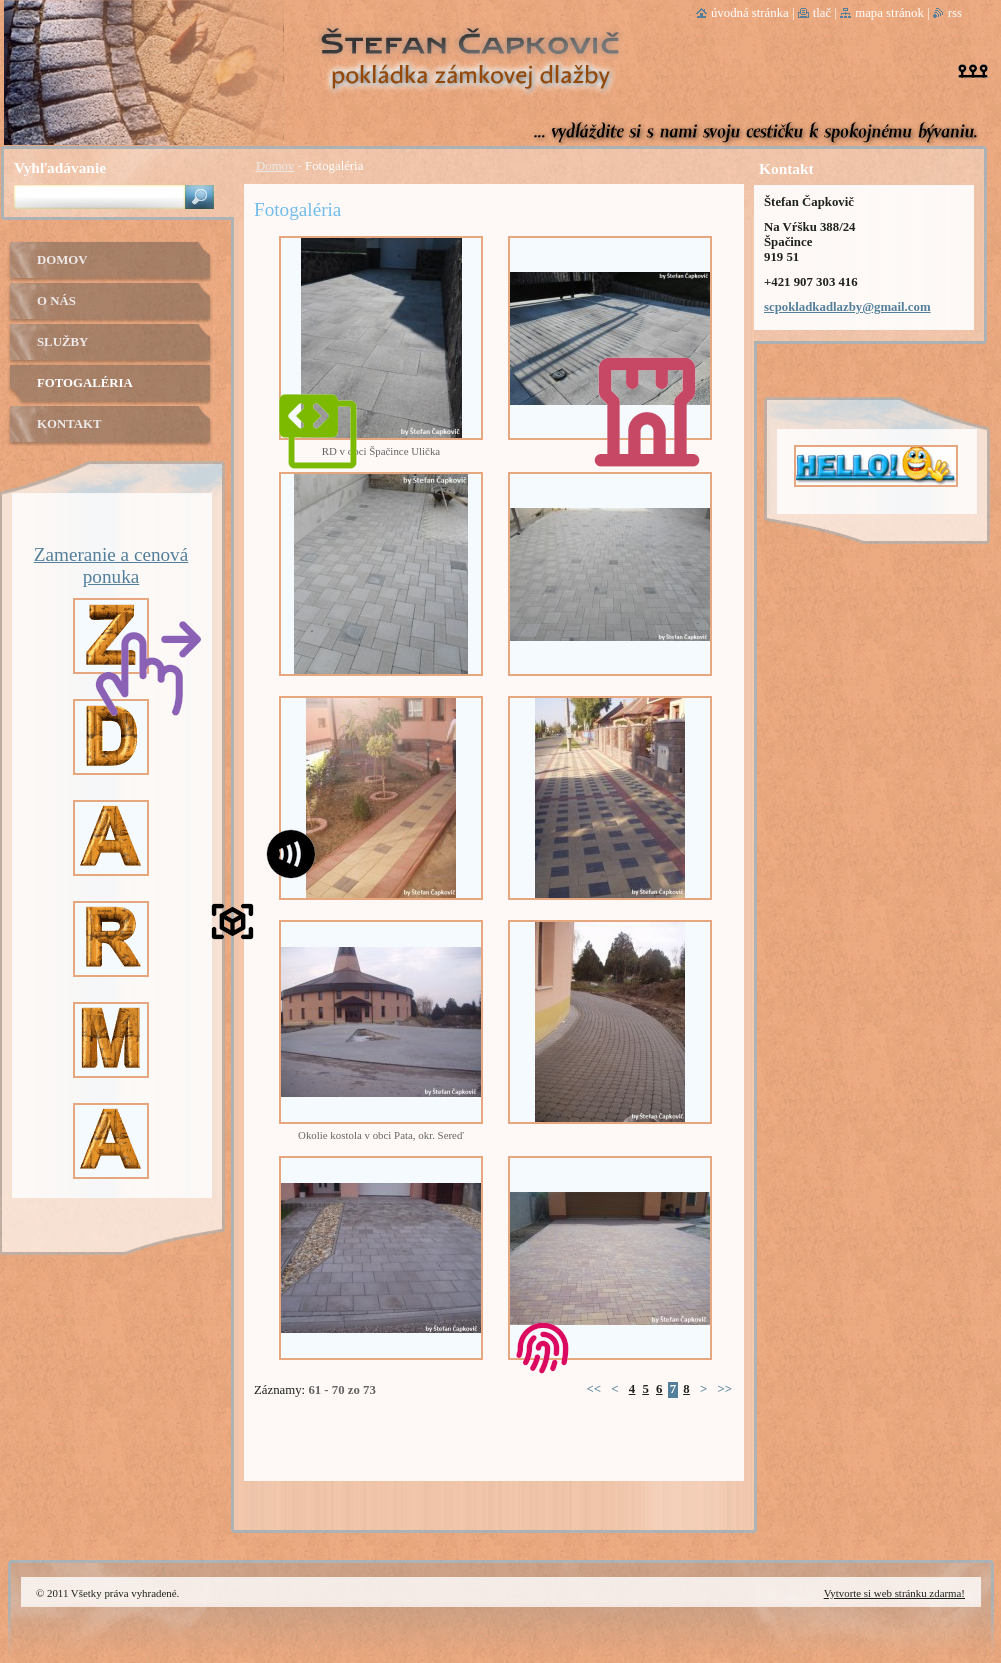 This screenshot has height=1663, width=1001. I want to click on view bus network topology, so click(973, 71).